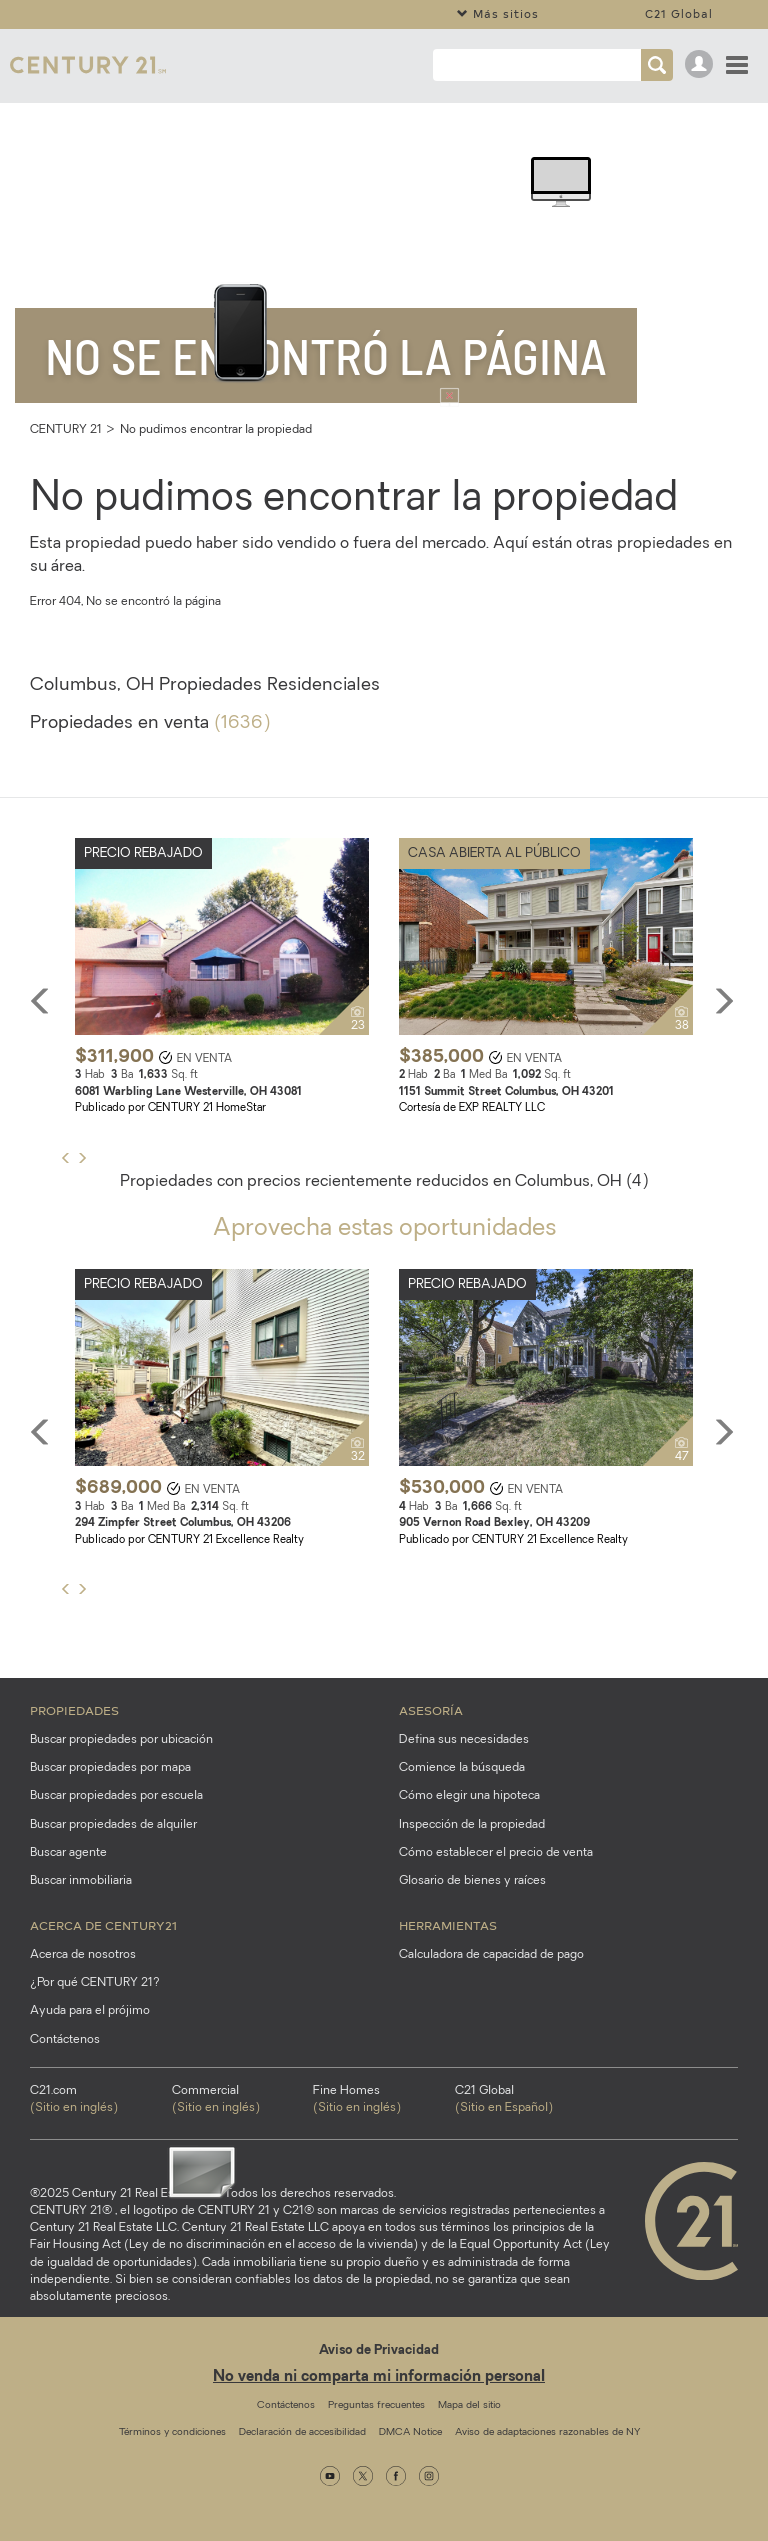  What do you see at coordinates (202, 2174) in the screenshot?
I see `indicates a missing or unavailable image` at bounding box center [202, 2174].